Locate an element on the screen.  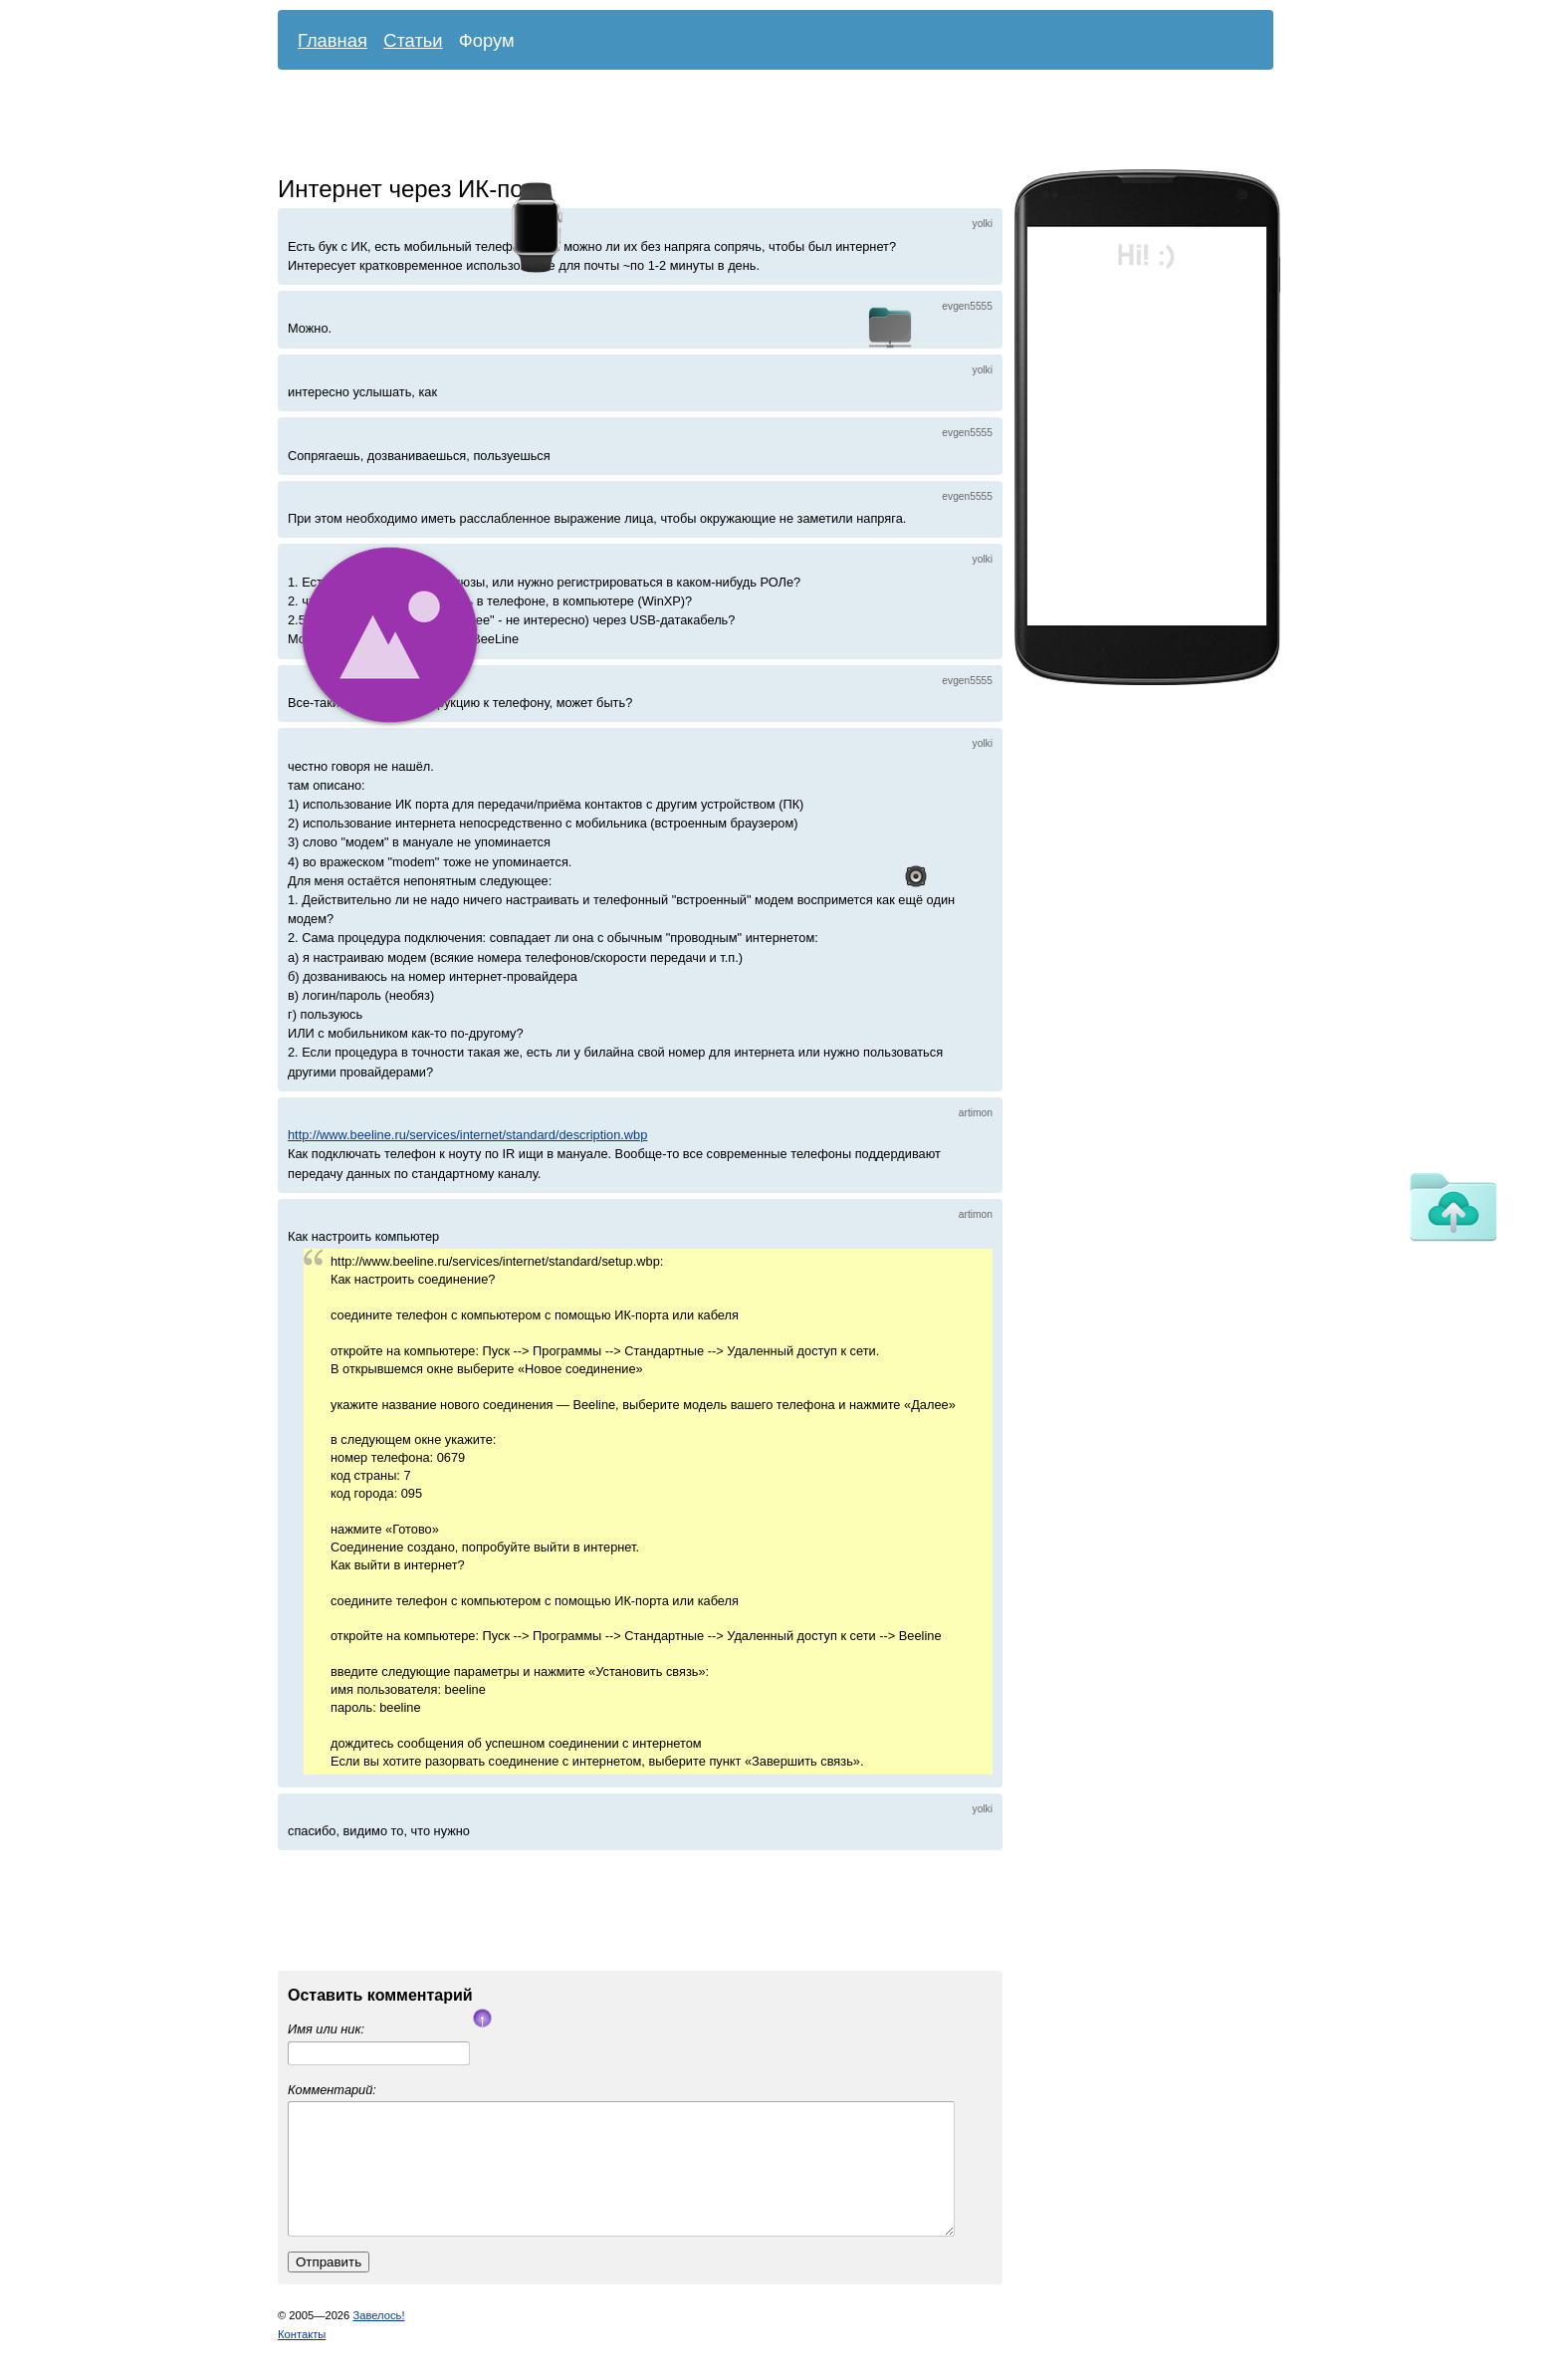
apple watch device icon is located at coordinates (536, 227).